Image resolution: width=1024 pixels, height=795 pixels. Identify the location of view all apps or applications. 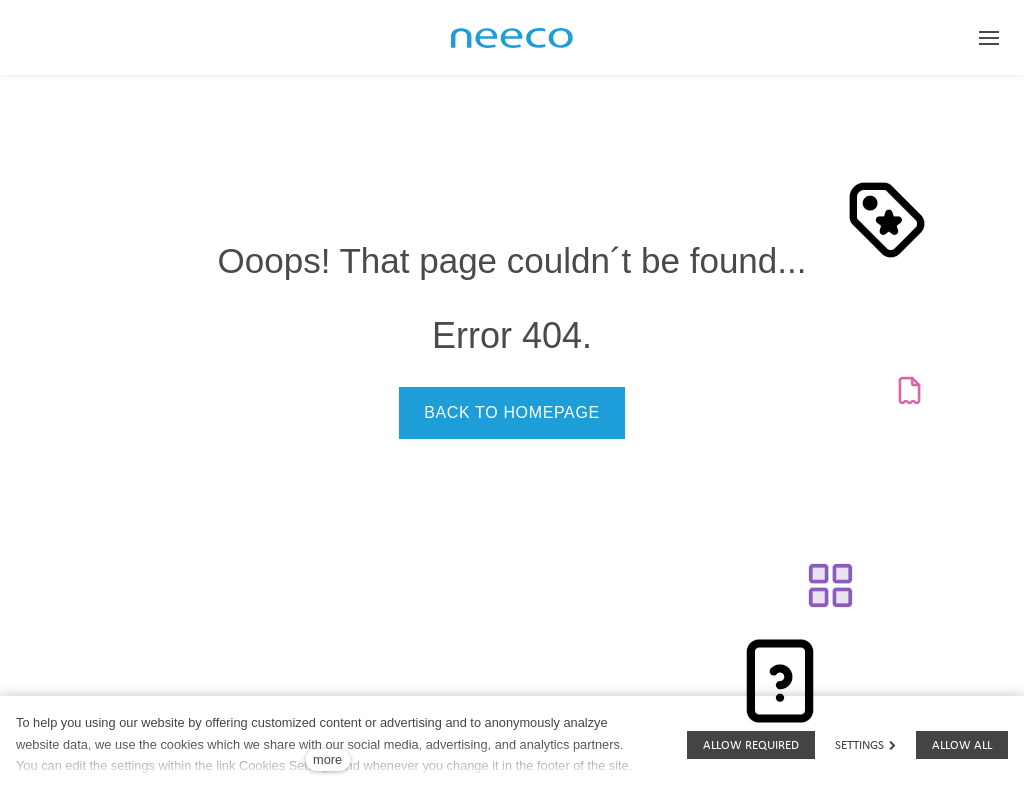
(830, 585).